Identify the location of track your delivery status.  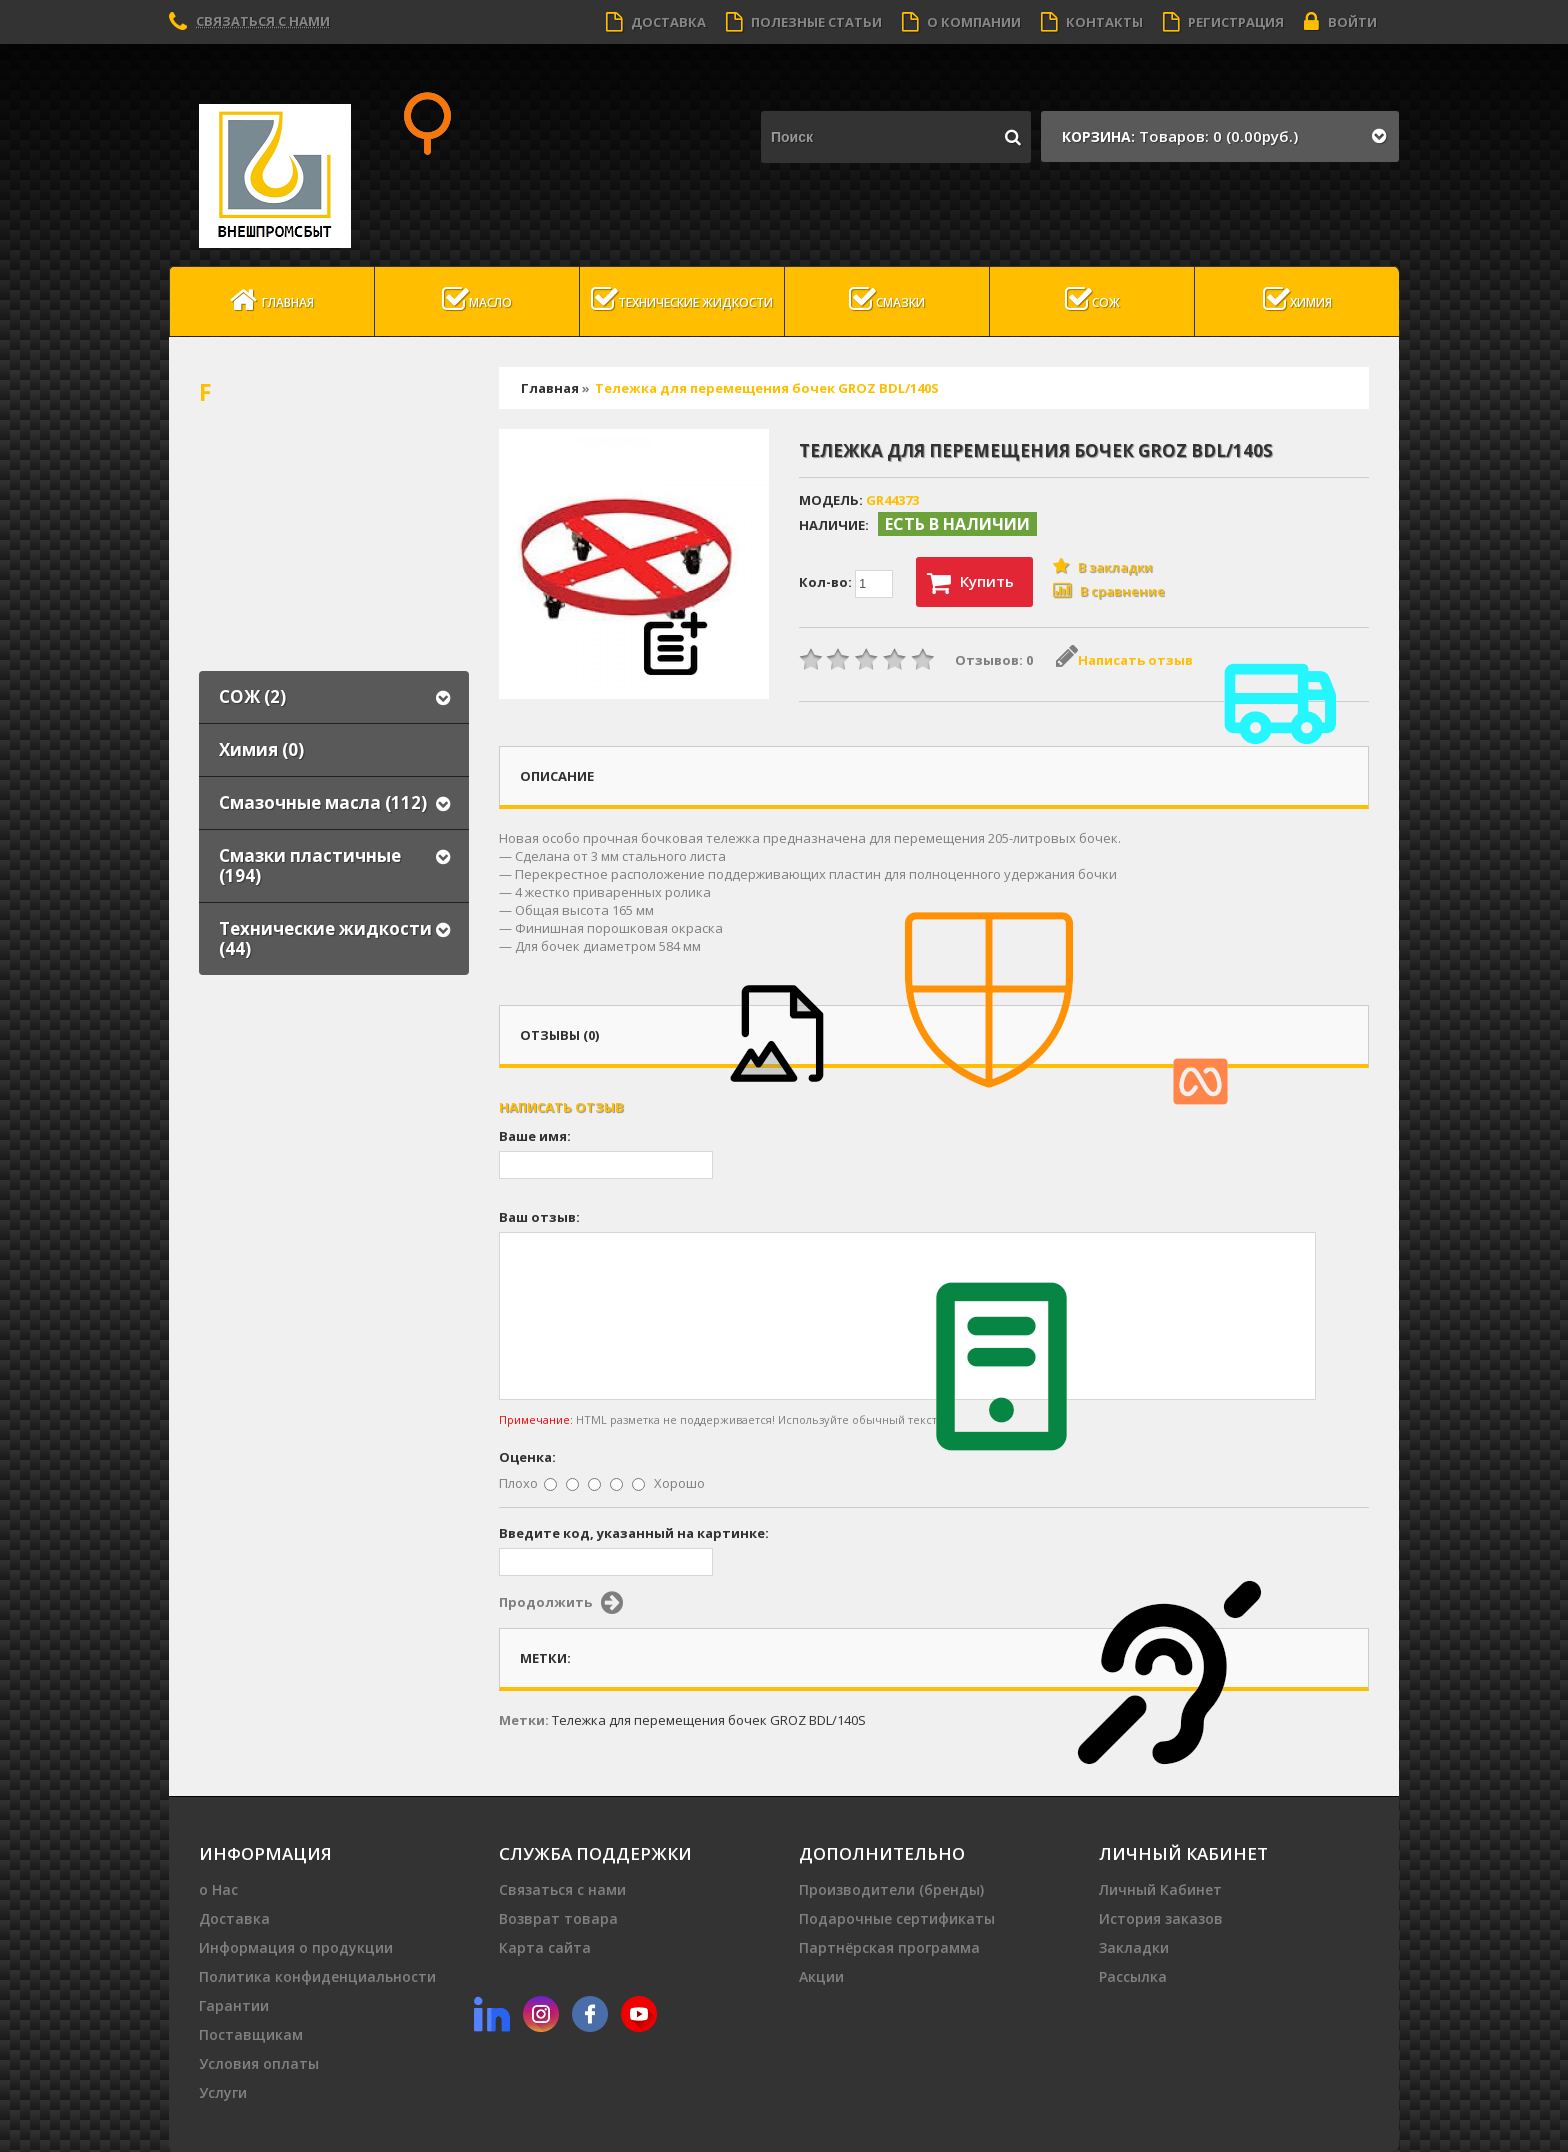
(1277, 698).